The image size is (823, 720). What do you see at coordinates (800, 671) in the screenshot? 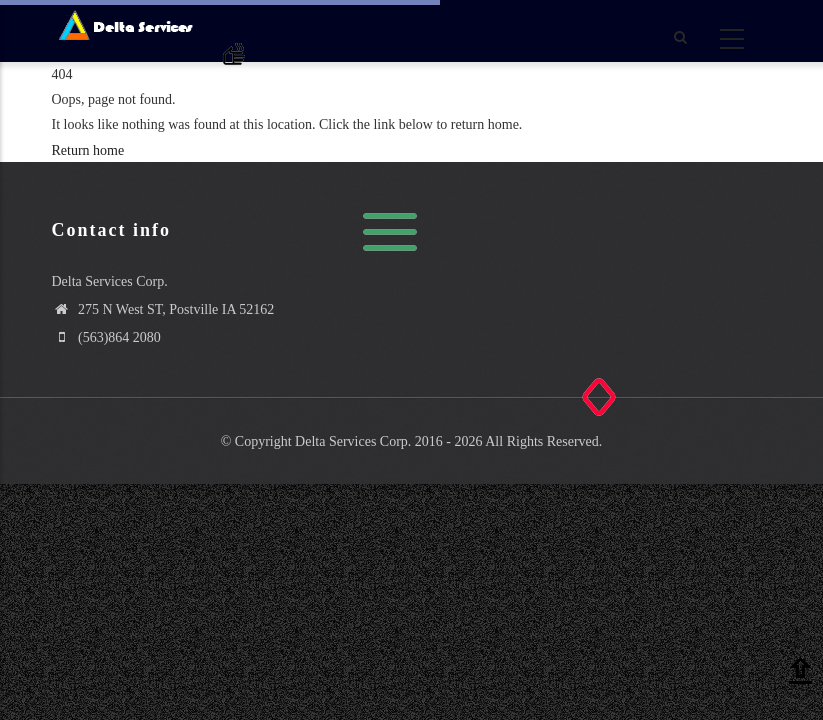
I see `upload a file from your device` at bounding box center [800, 671].